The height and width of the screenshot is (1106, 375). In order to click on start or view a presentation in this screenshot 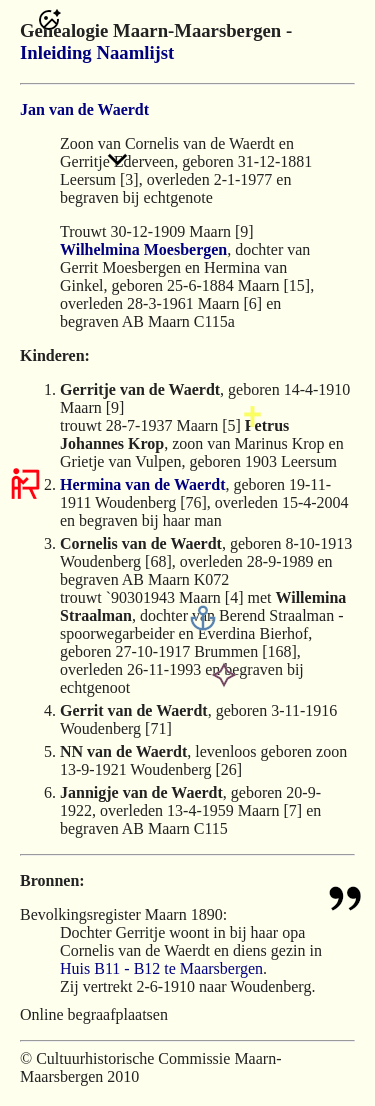, I will do `click(25, 483)`.